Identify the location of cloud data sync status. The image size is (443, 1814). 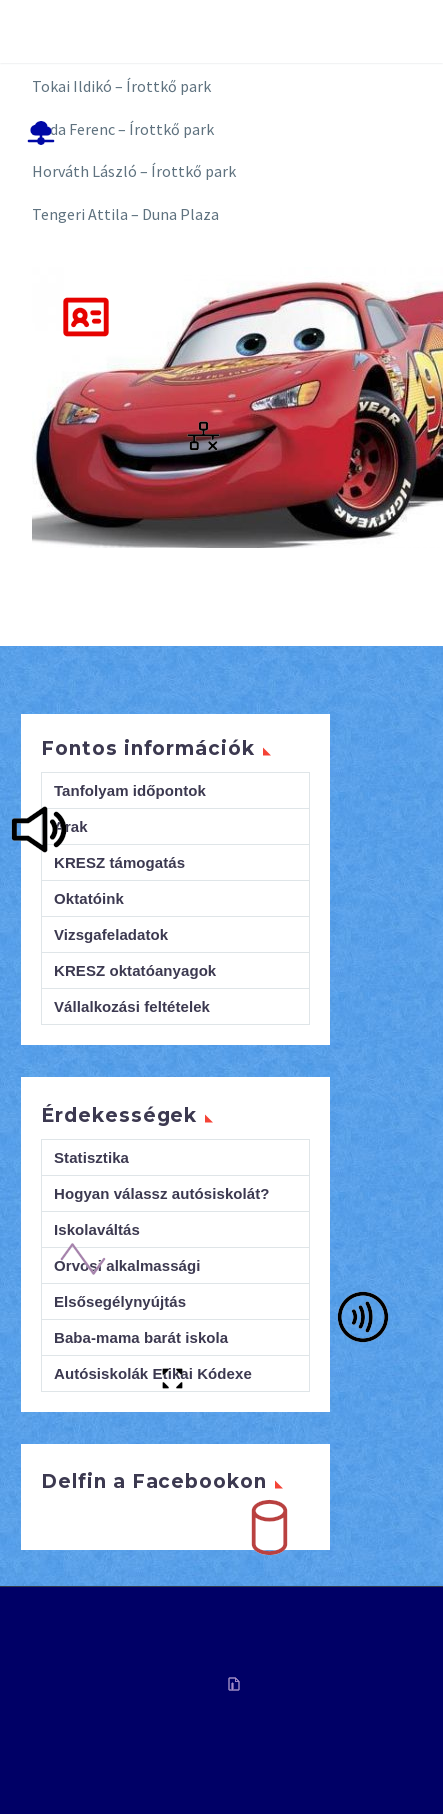
(41, 133).